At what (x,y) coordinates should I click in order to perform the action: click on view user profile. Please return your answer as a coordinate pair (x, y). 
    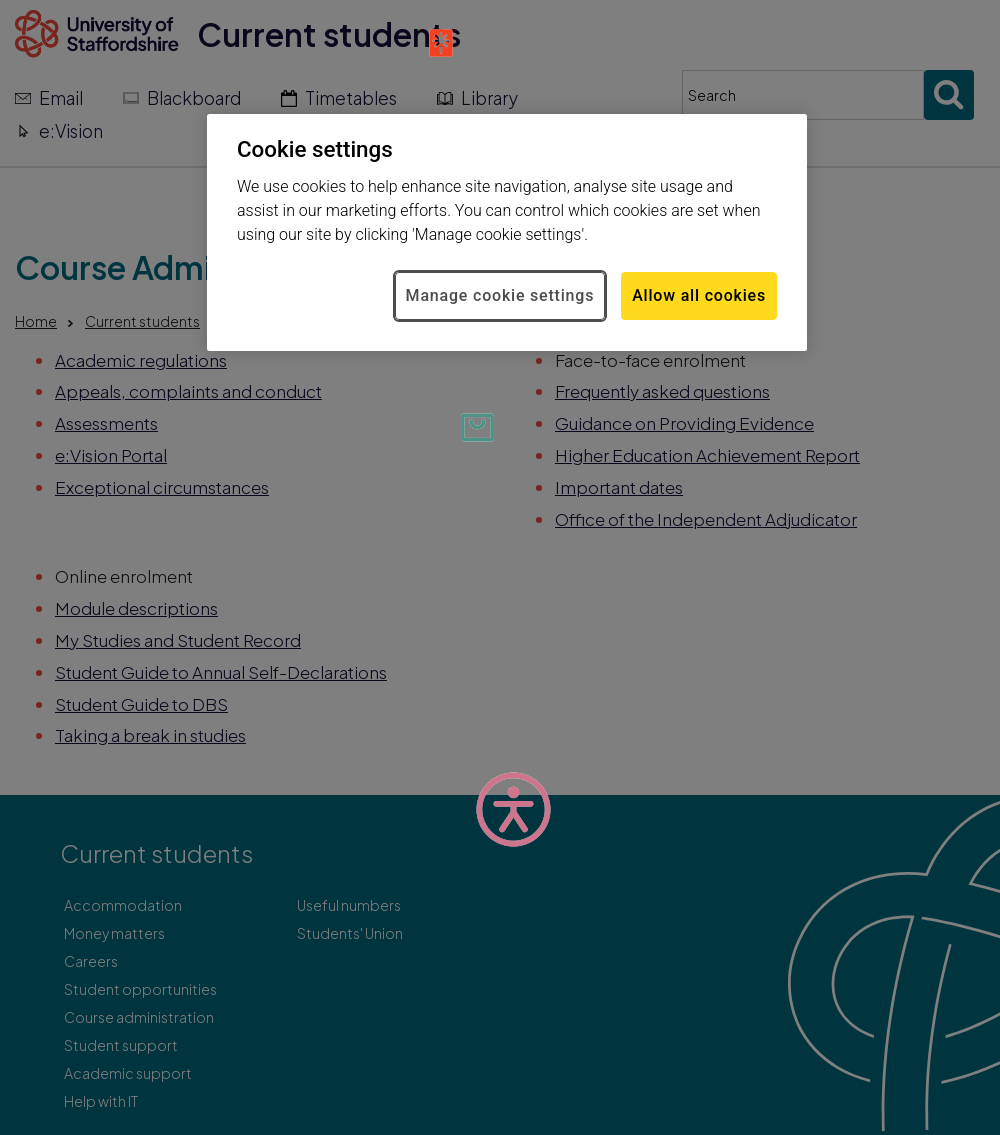
    Looking at the image, I should click on (513, 809).